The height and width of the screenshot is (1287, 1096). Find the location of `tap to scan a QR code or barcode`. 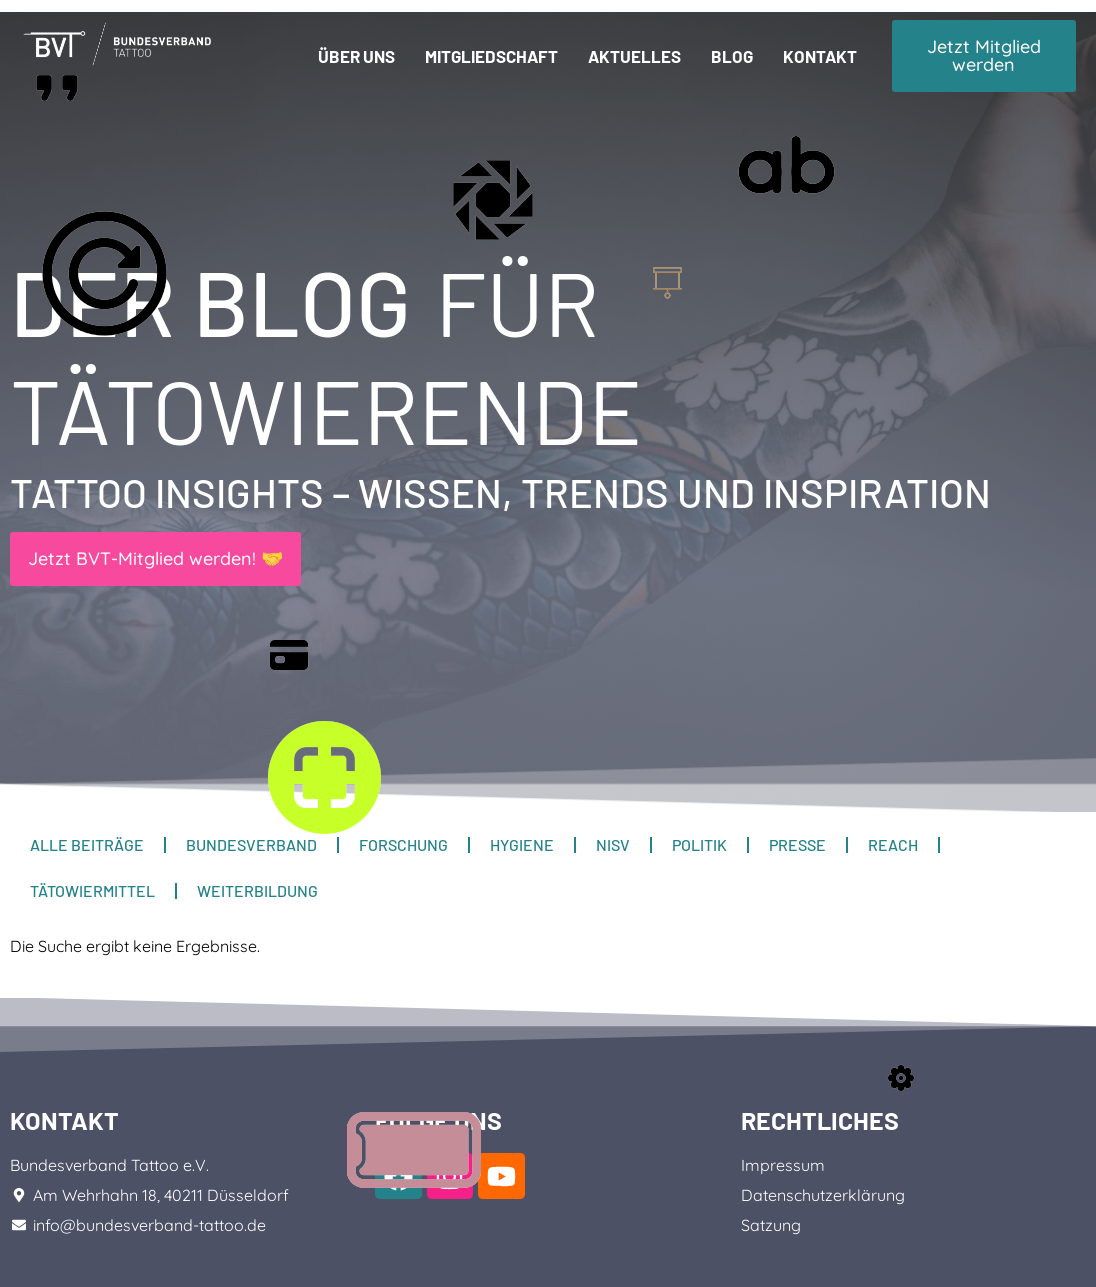

tap to scan a QR code or barcode is located at coordinates (324, 777).